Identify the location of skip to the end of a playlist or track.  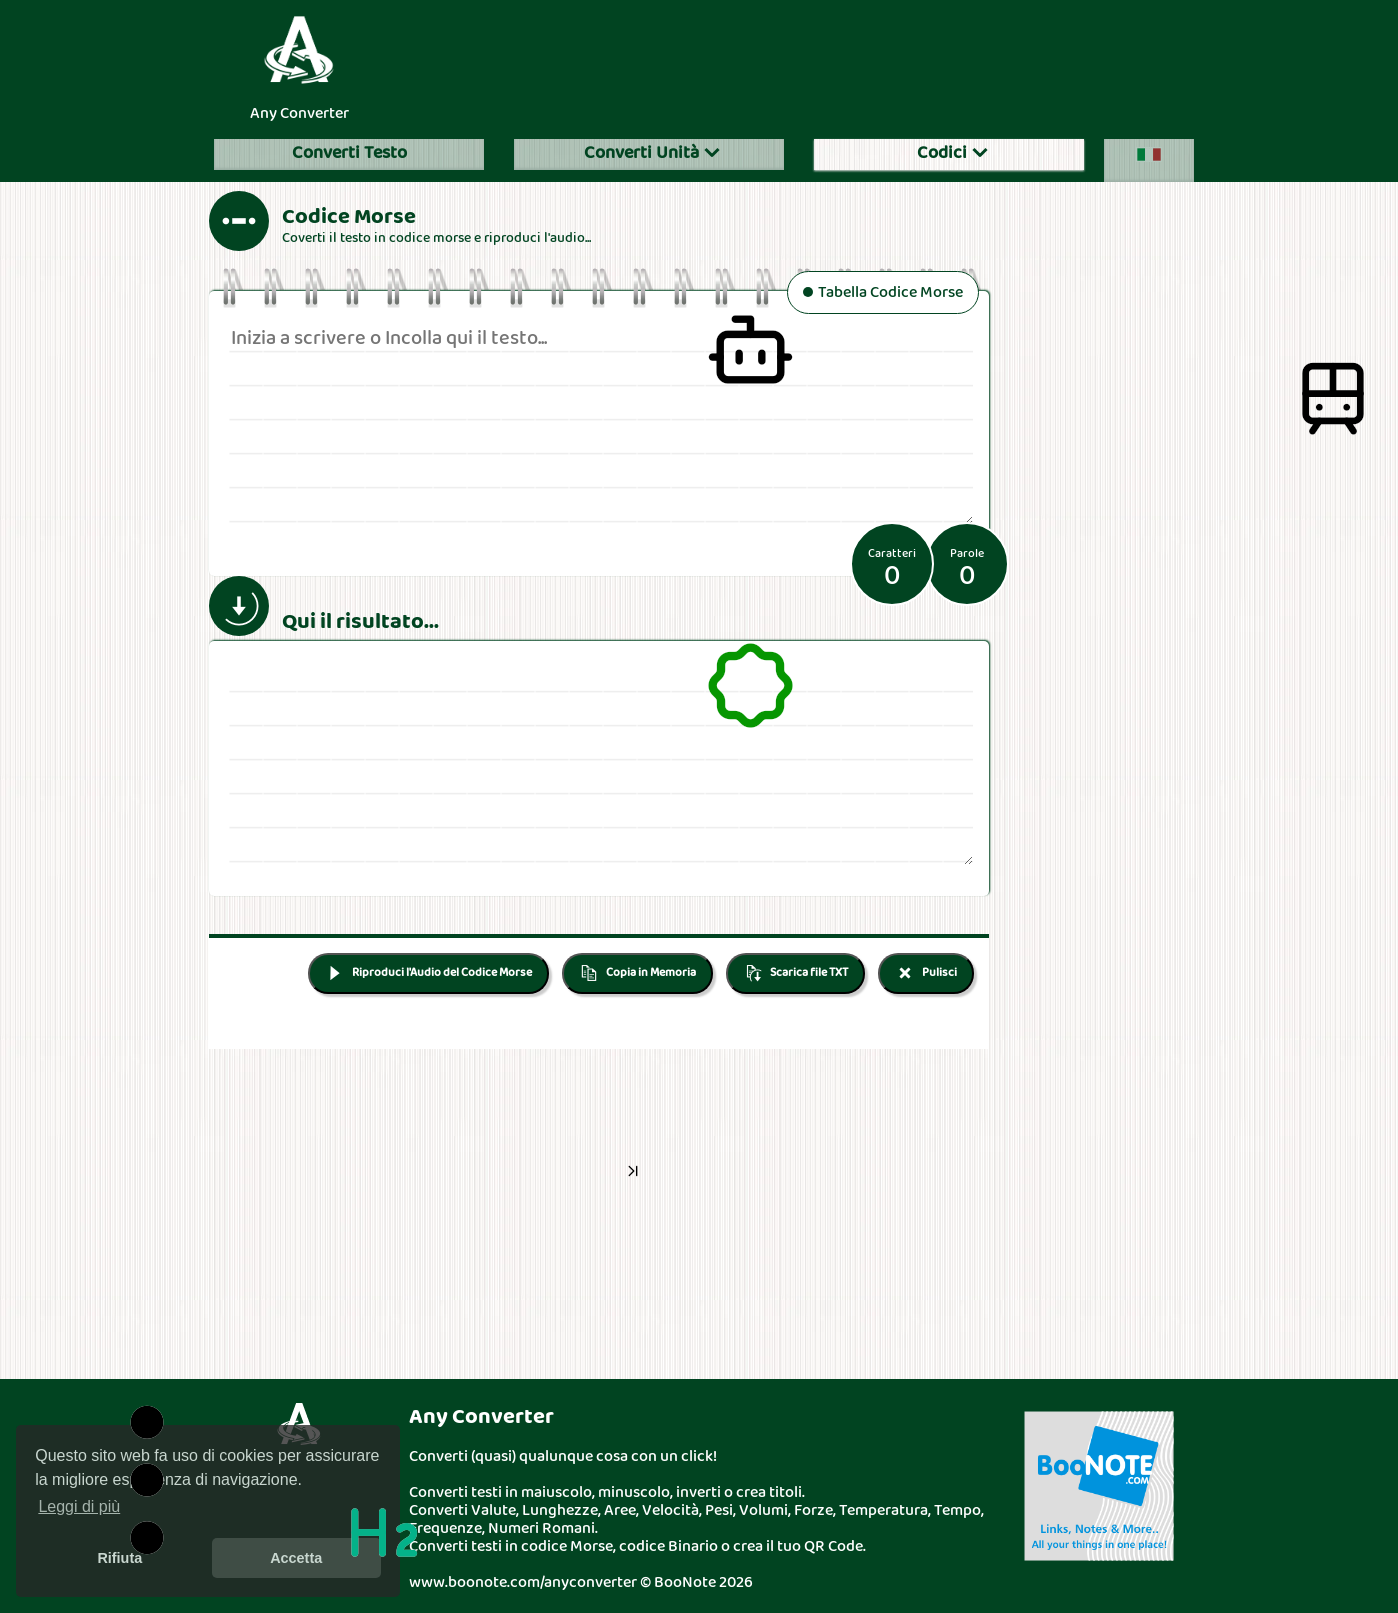
(633, 1171).